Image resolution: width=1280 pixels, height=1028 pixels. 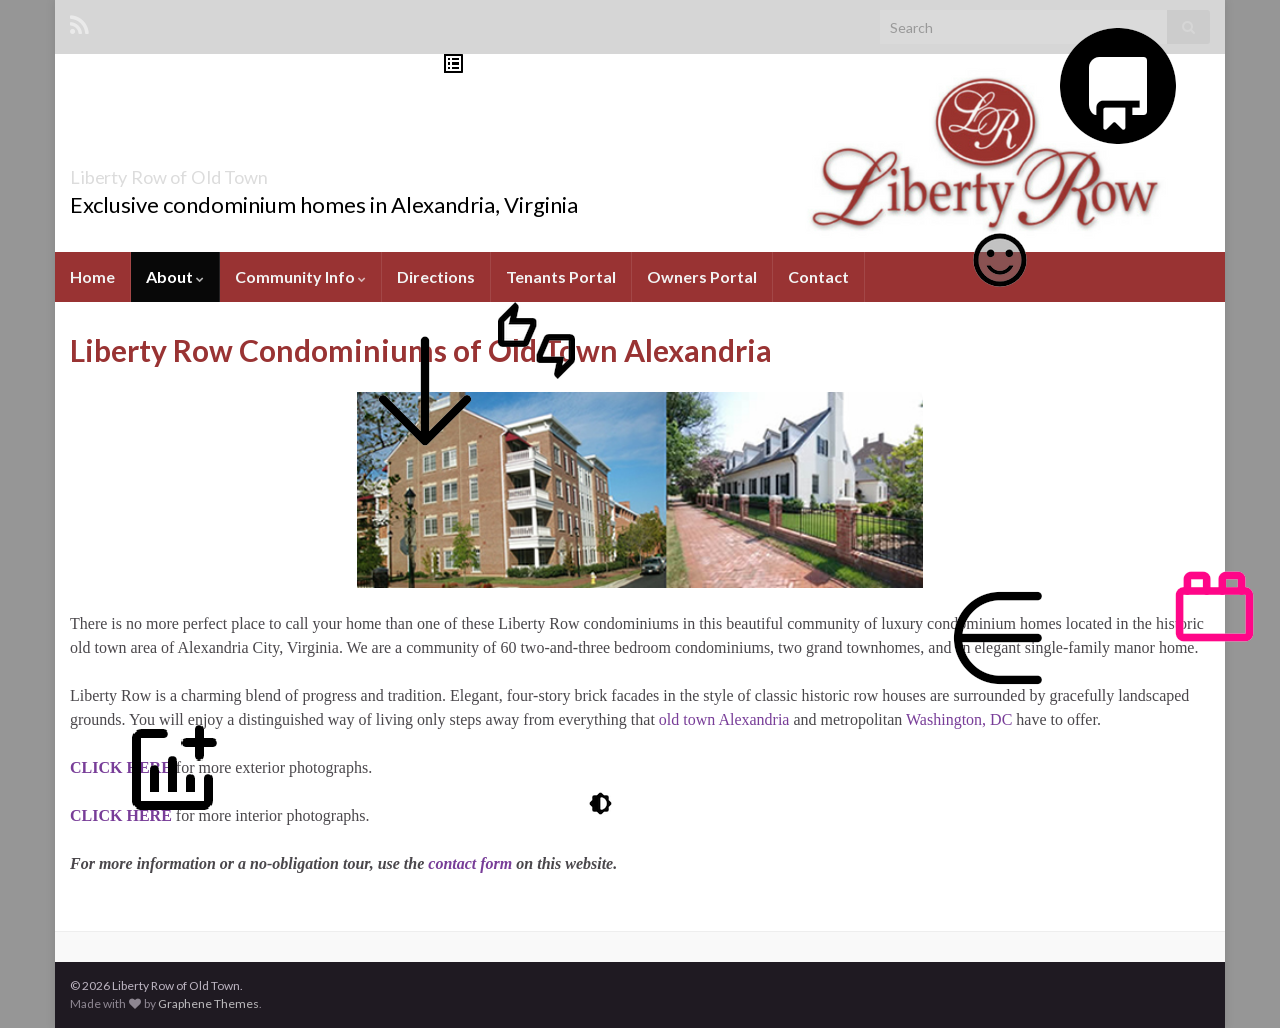 What do you see at coordinates (1000, 638) in the screenshot?
I see `indicates set membership in mathematical notation` at bounding box center [1000, 638].